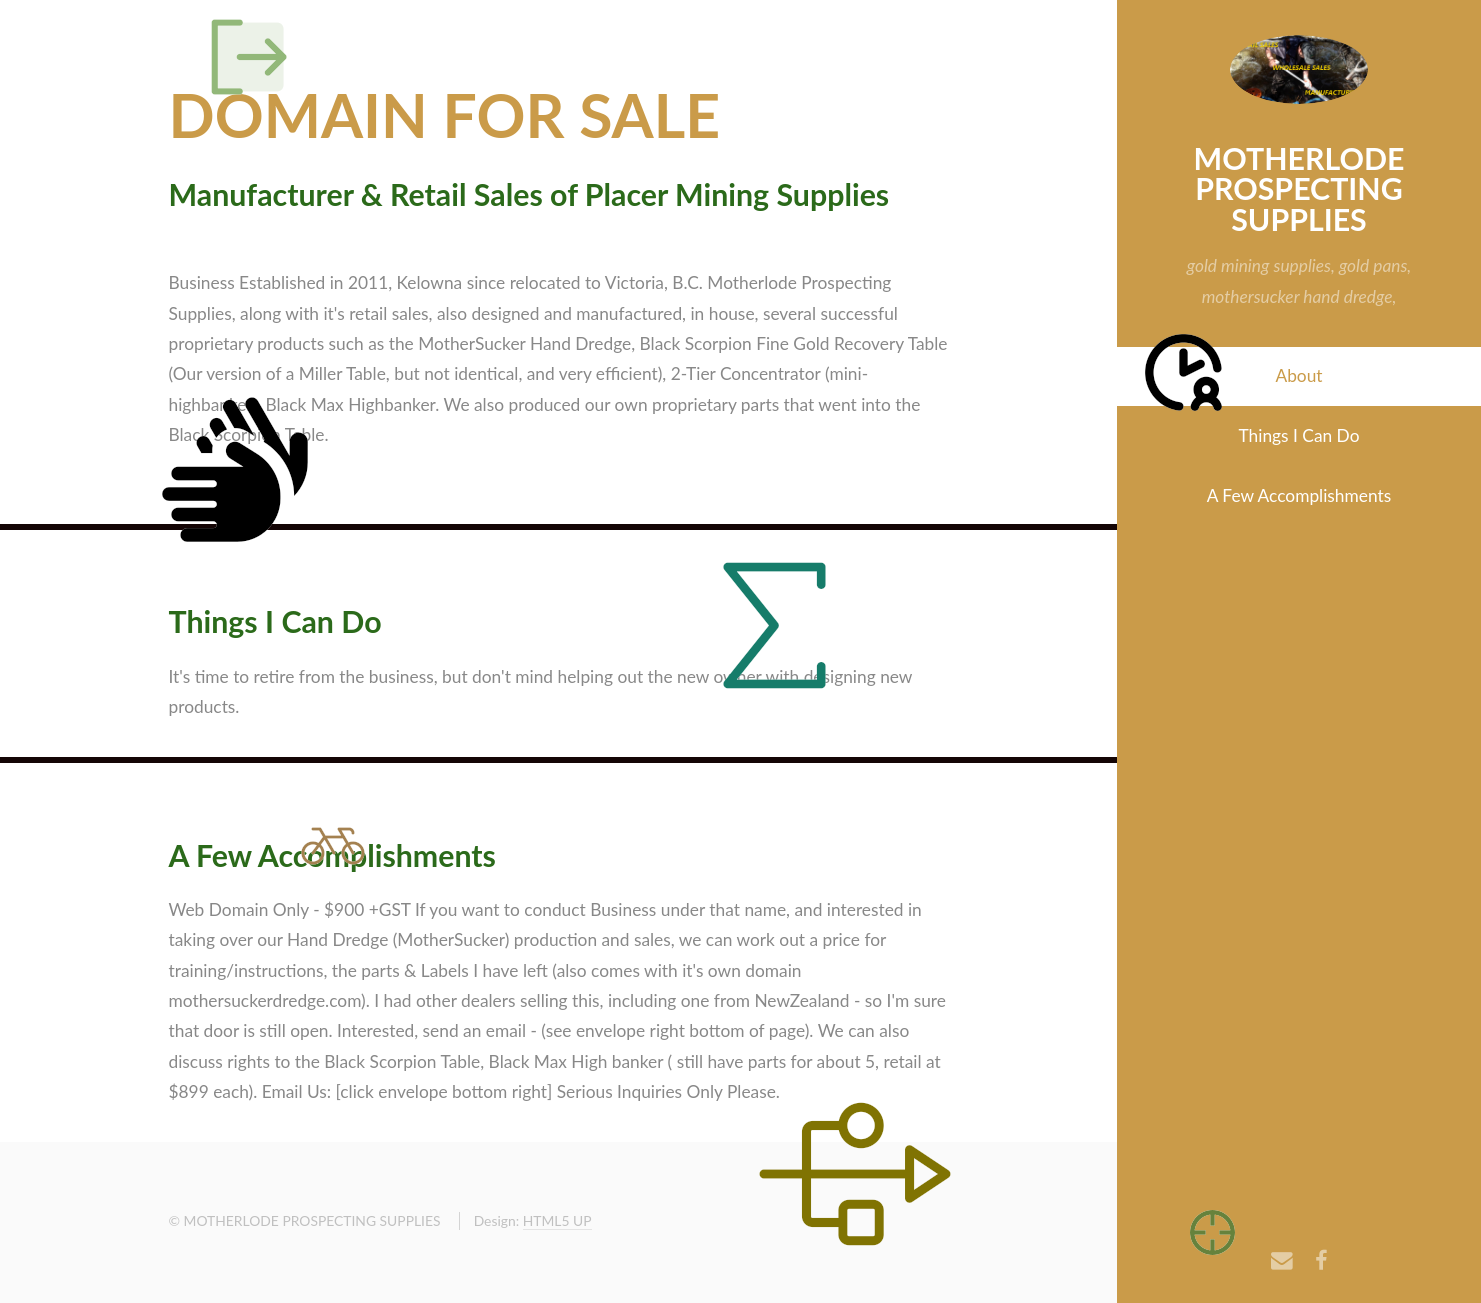 The image size is (1481, 1303). I want to click on calculate sum or total, so click(774, 625).